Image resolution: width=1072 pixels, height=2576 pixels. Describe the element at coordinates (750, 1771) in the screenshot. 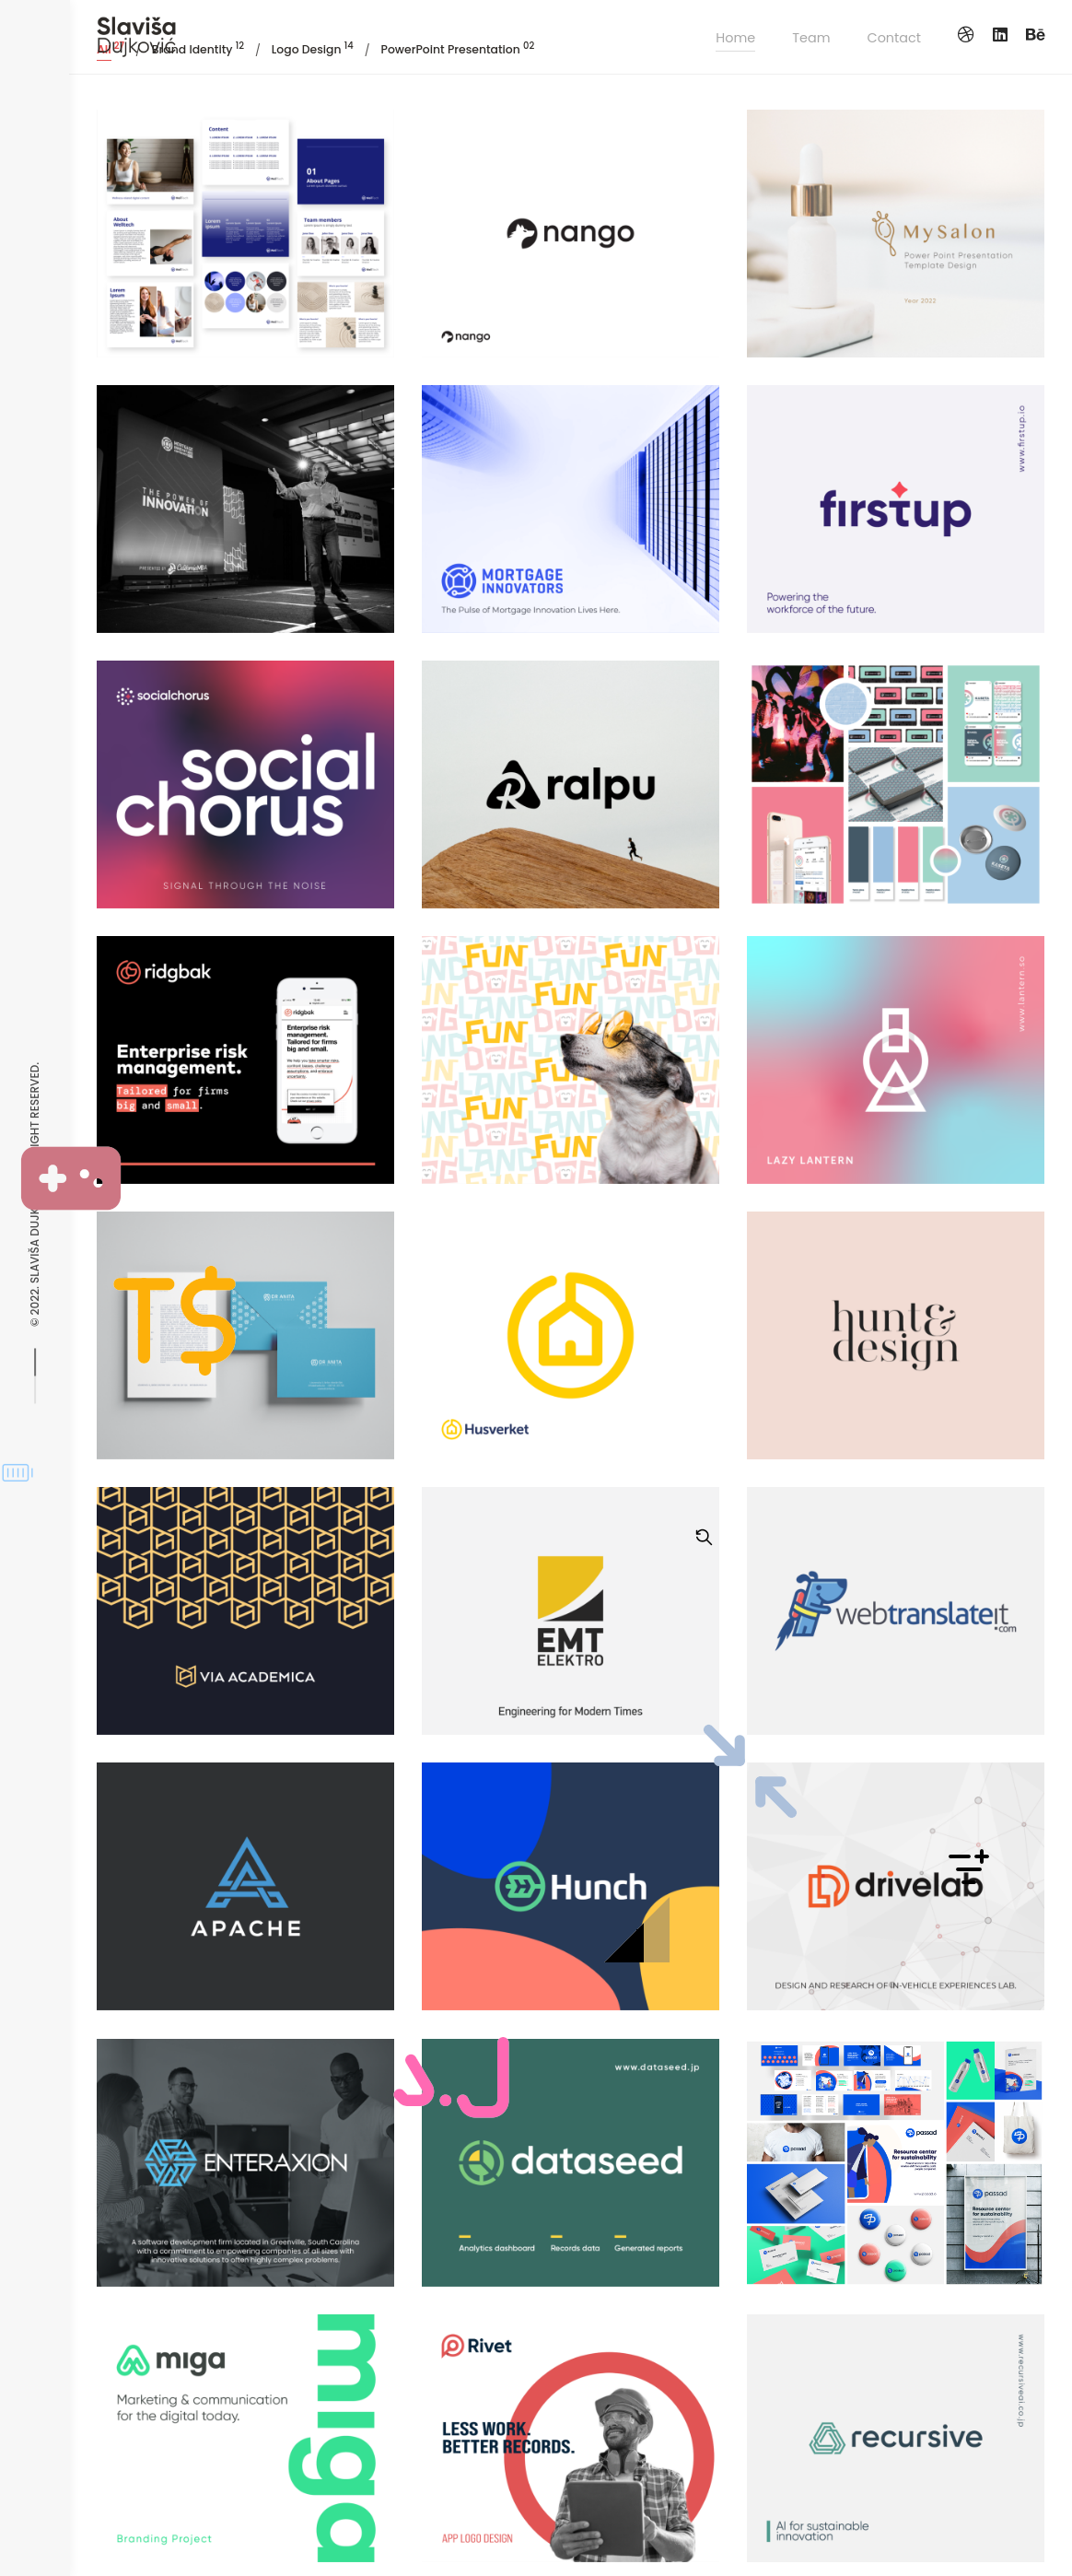

I see `minimize or reduce window size` at that location.